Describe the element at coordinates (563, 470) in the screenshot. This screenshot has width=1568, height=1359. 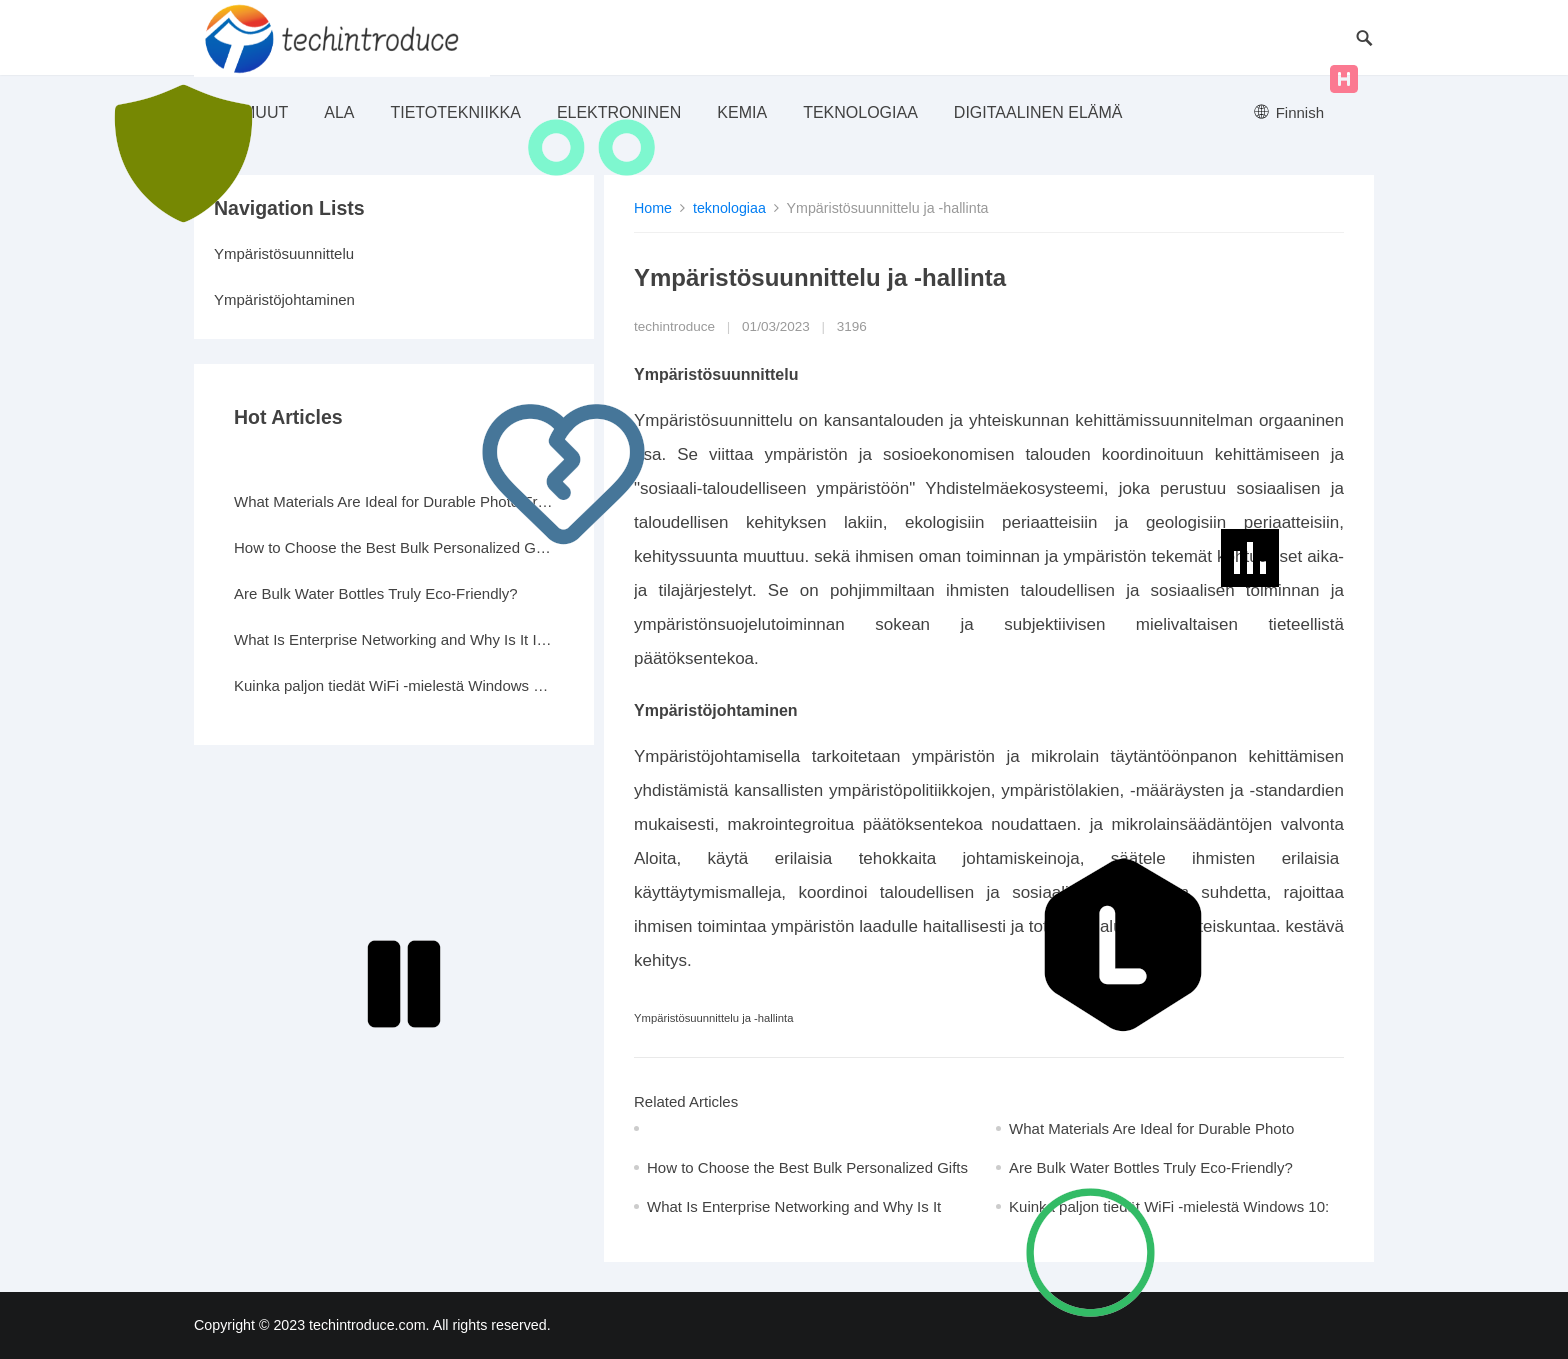
I see `unlike or remove from favorites` at that location.